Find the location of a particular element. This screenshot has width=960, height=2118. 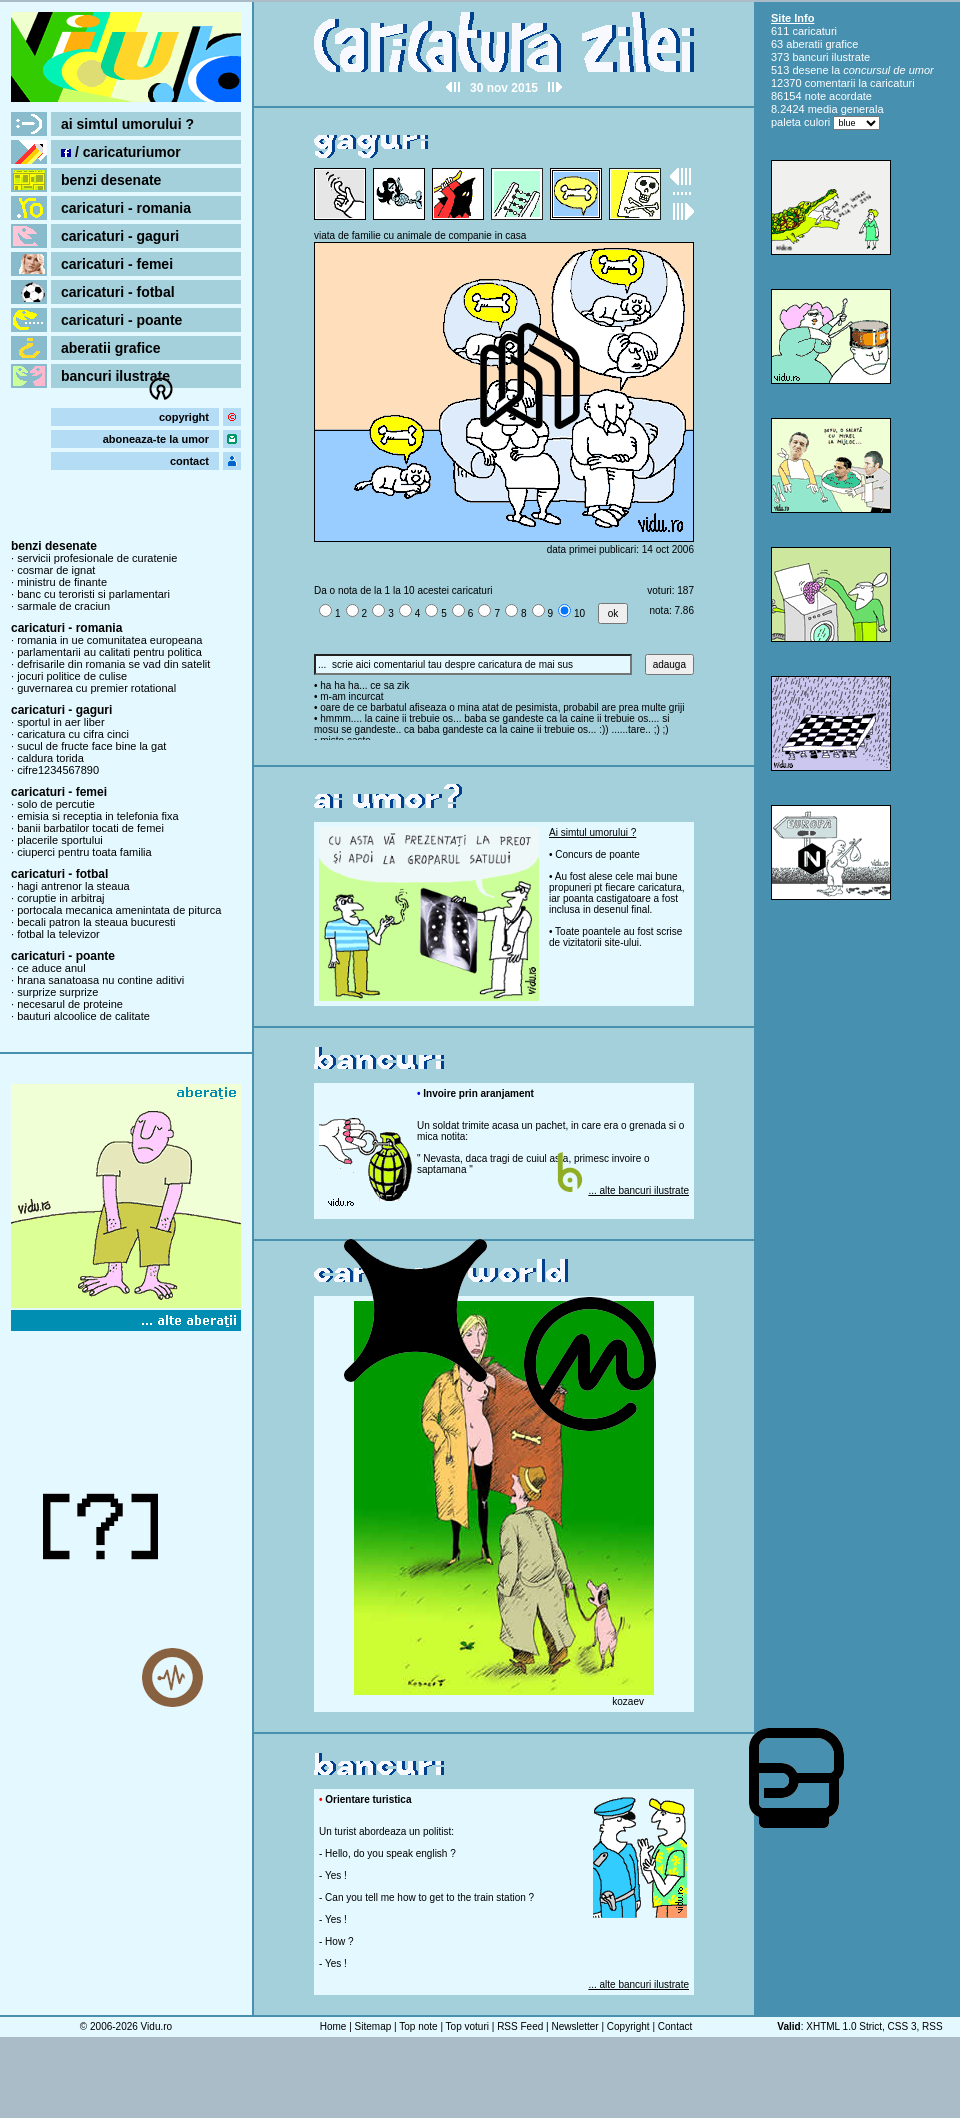

boxing or combat sports category is located at coordinates (794, 1778).